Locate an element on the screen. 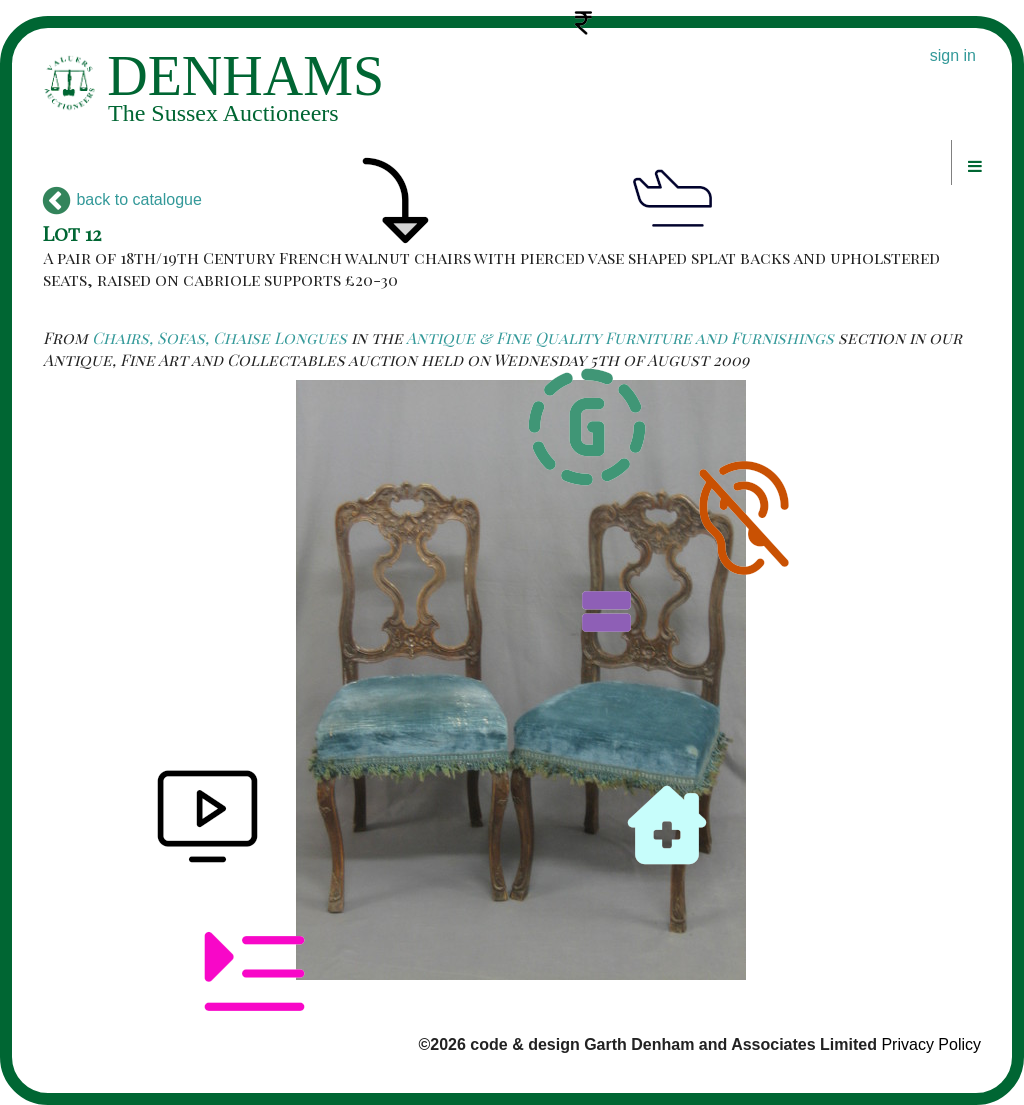 This screenshot has width=1024, height=1105. indicates a pending or in-progress Google connection is located at coordinates (587, 427).